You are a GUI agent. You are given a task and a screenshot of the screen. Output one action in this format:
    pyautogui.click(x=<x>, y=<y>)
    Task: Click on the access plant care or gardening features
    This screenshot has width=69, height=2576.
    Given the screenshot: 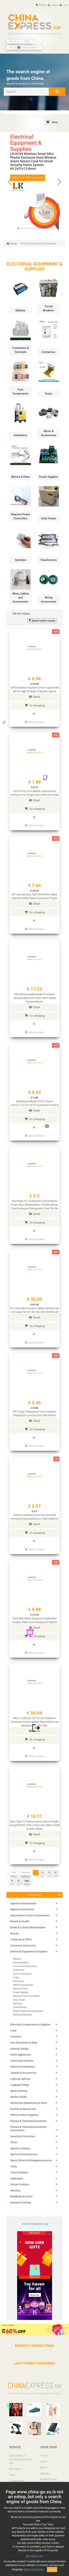 What is the action you would take?
    pyautogui.click(x=9, y=2406)
    